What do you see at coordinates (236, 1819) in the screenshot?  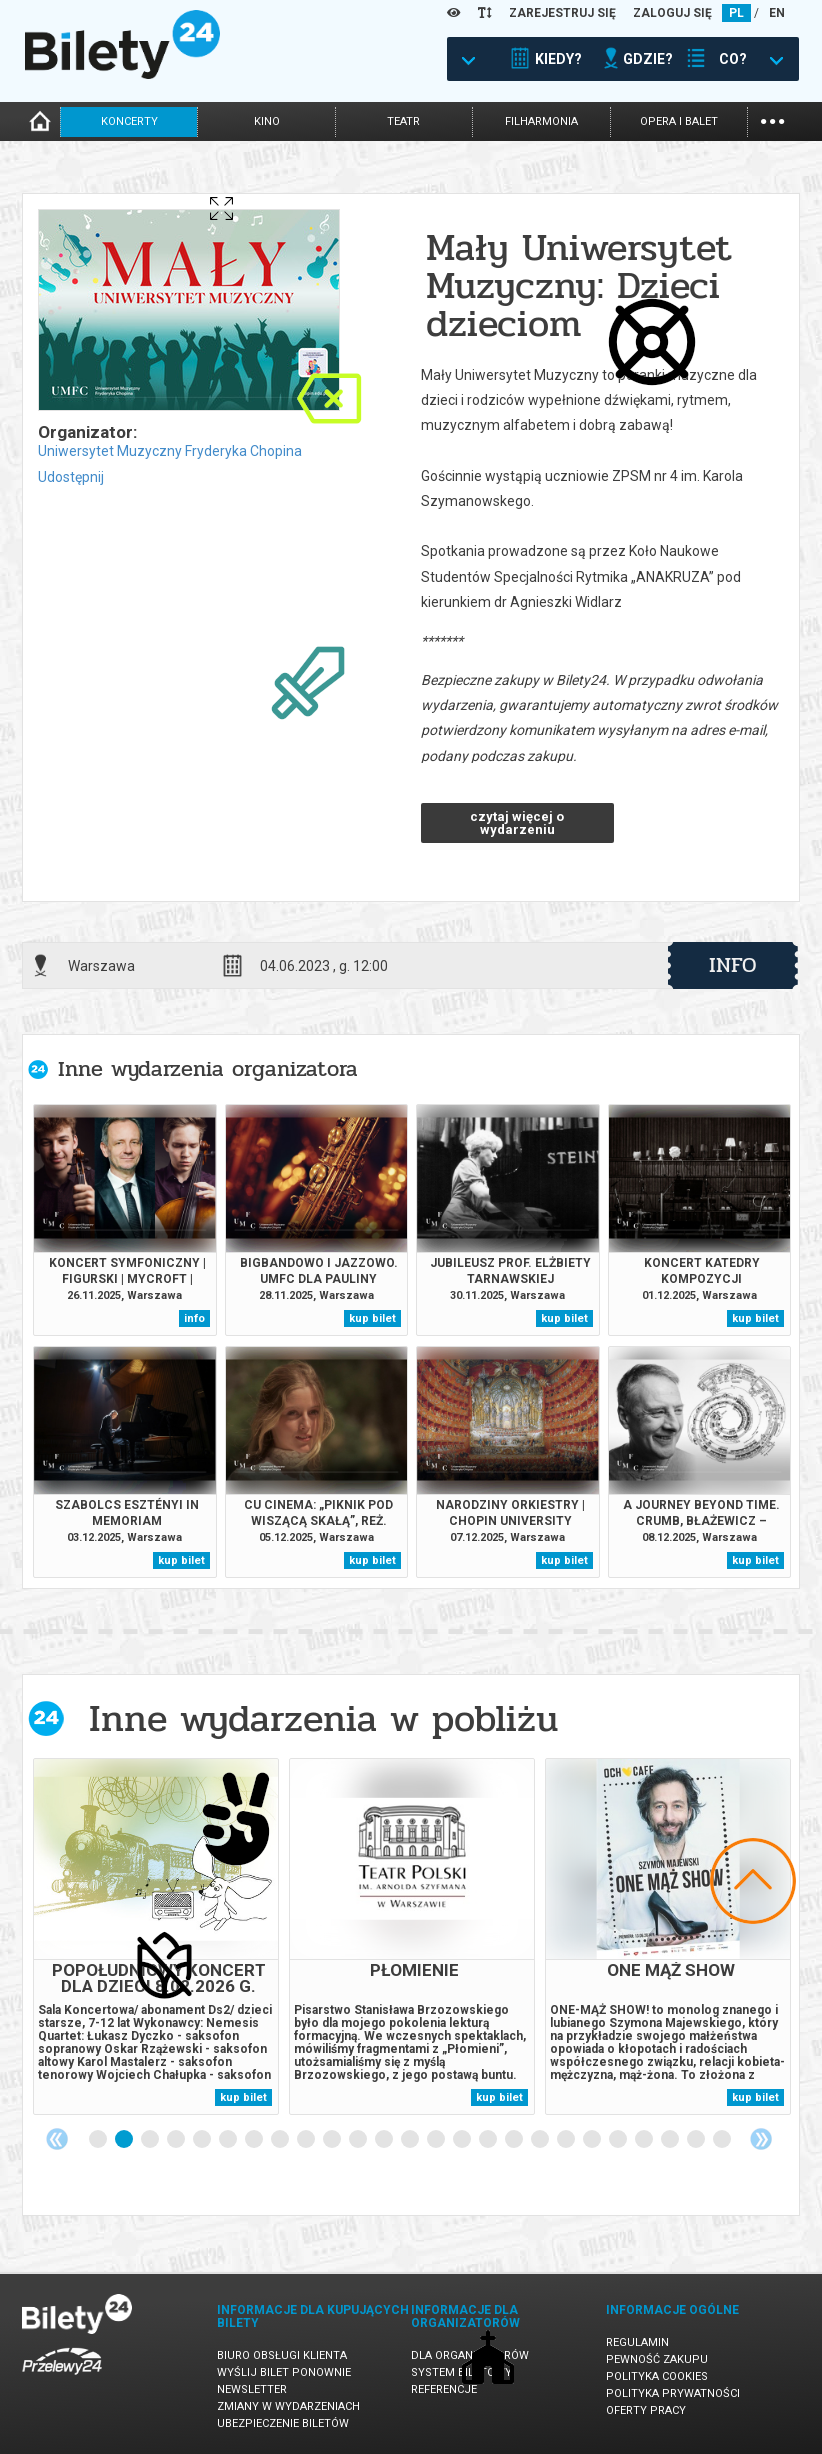 I see `send a peace sign or friendly gesture` at bounding box center [236, 1819].